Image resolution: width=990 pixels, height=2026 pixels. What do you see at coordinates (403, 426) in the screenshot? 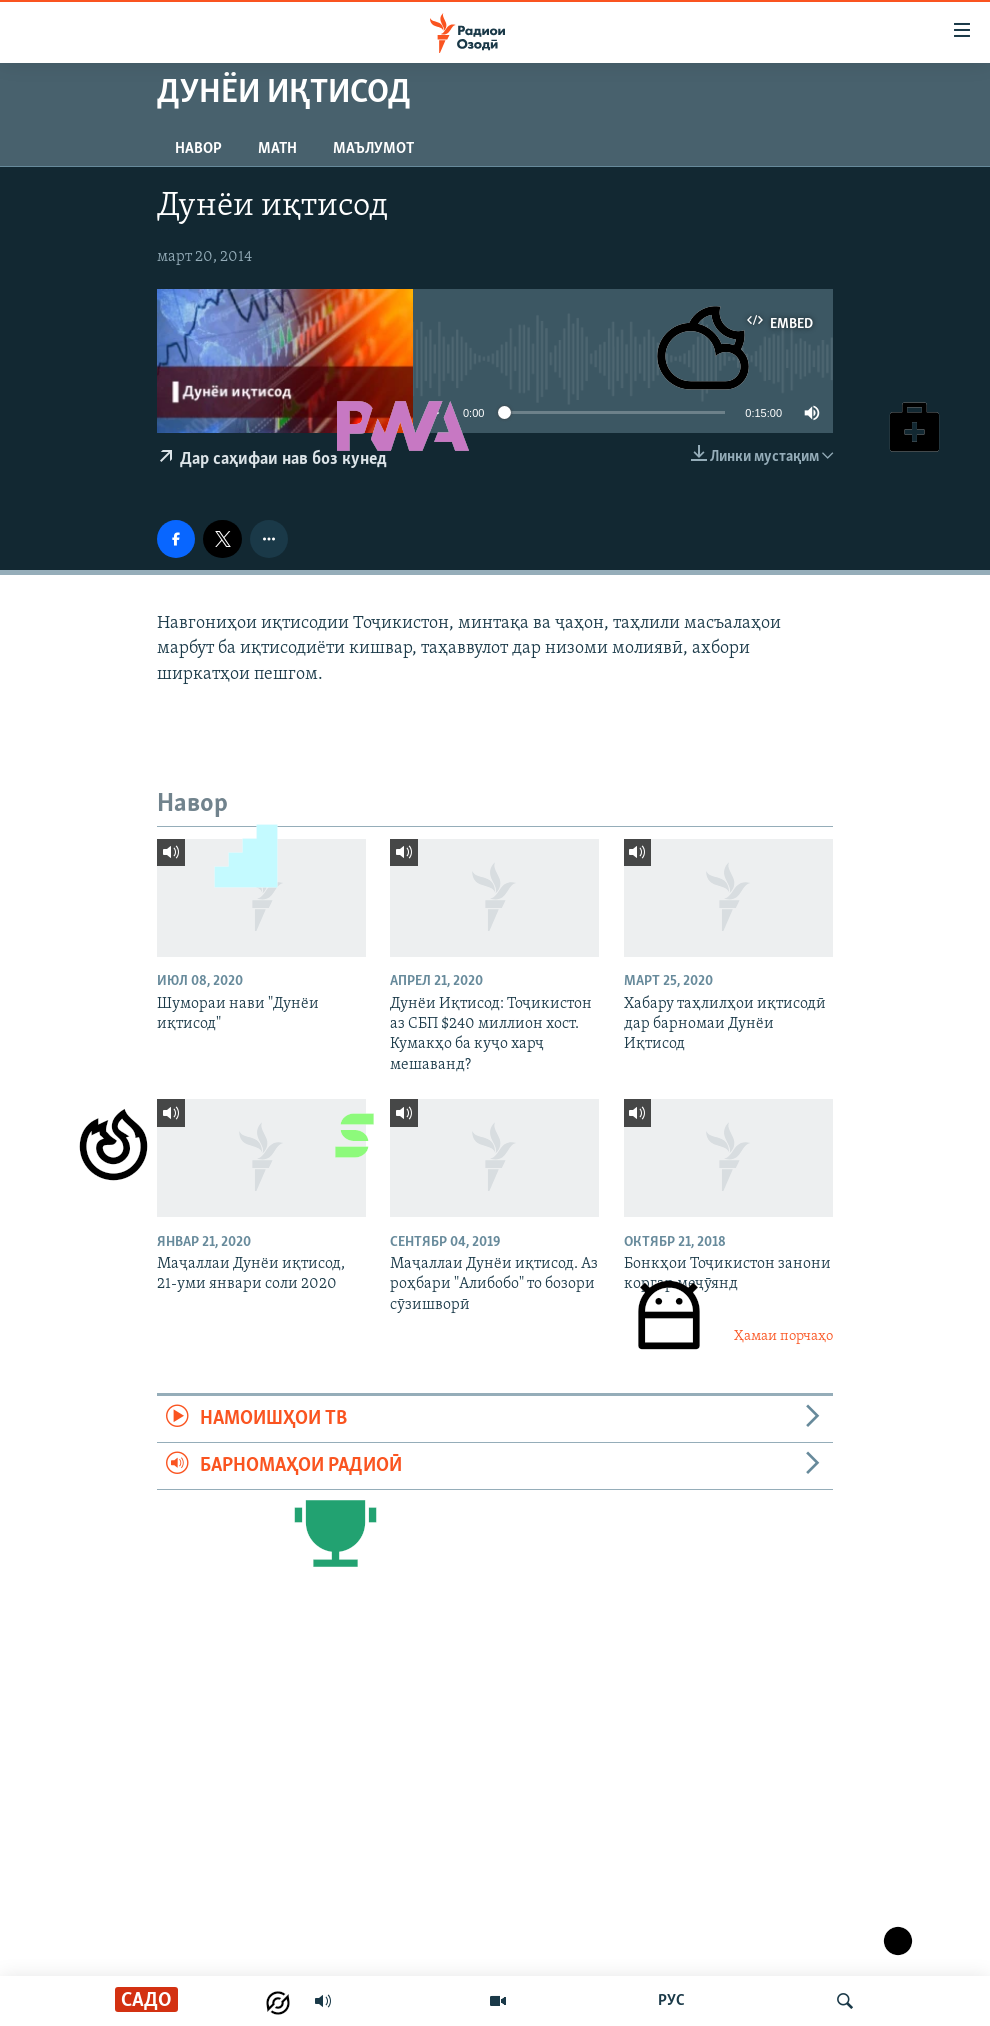
I see `progressive web app logo` at bounding box center [403, 426].